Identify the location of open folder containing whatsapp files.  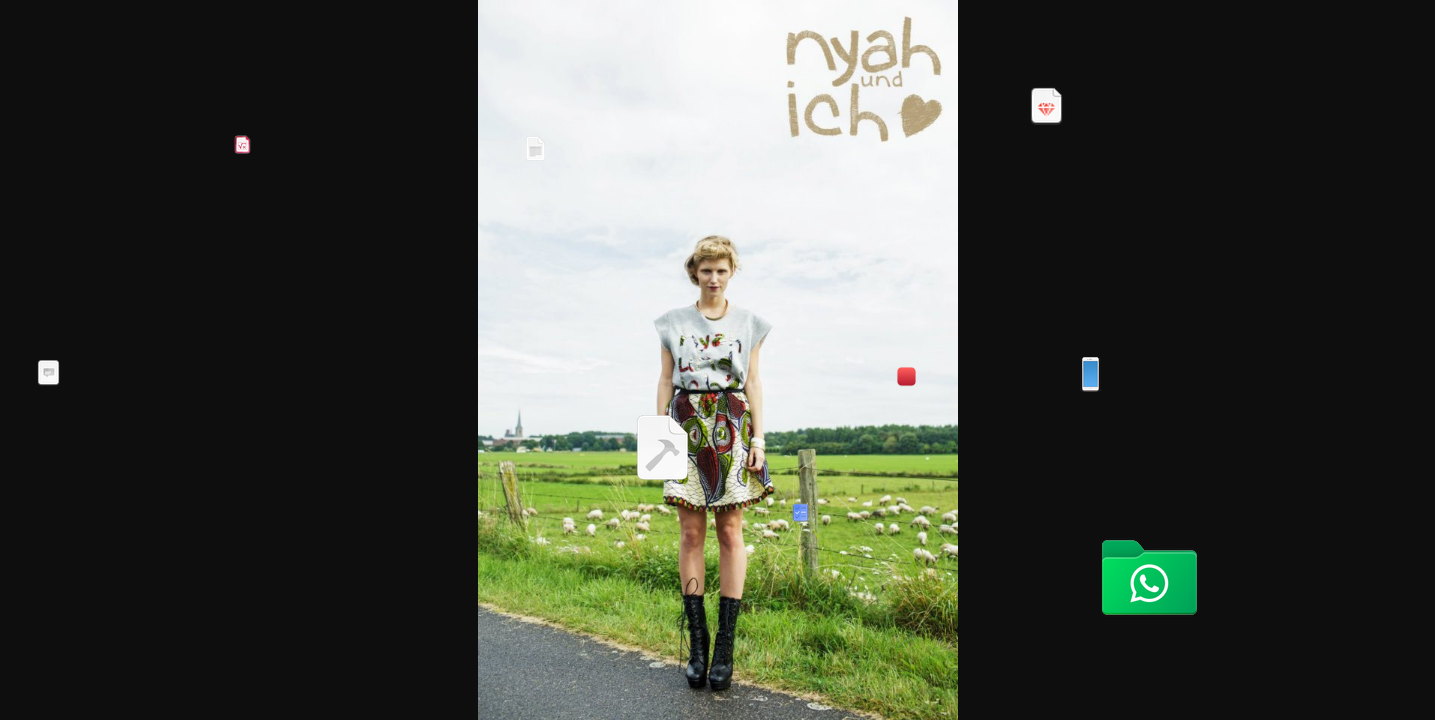
(1149, 580).